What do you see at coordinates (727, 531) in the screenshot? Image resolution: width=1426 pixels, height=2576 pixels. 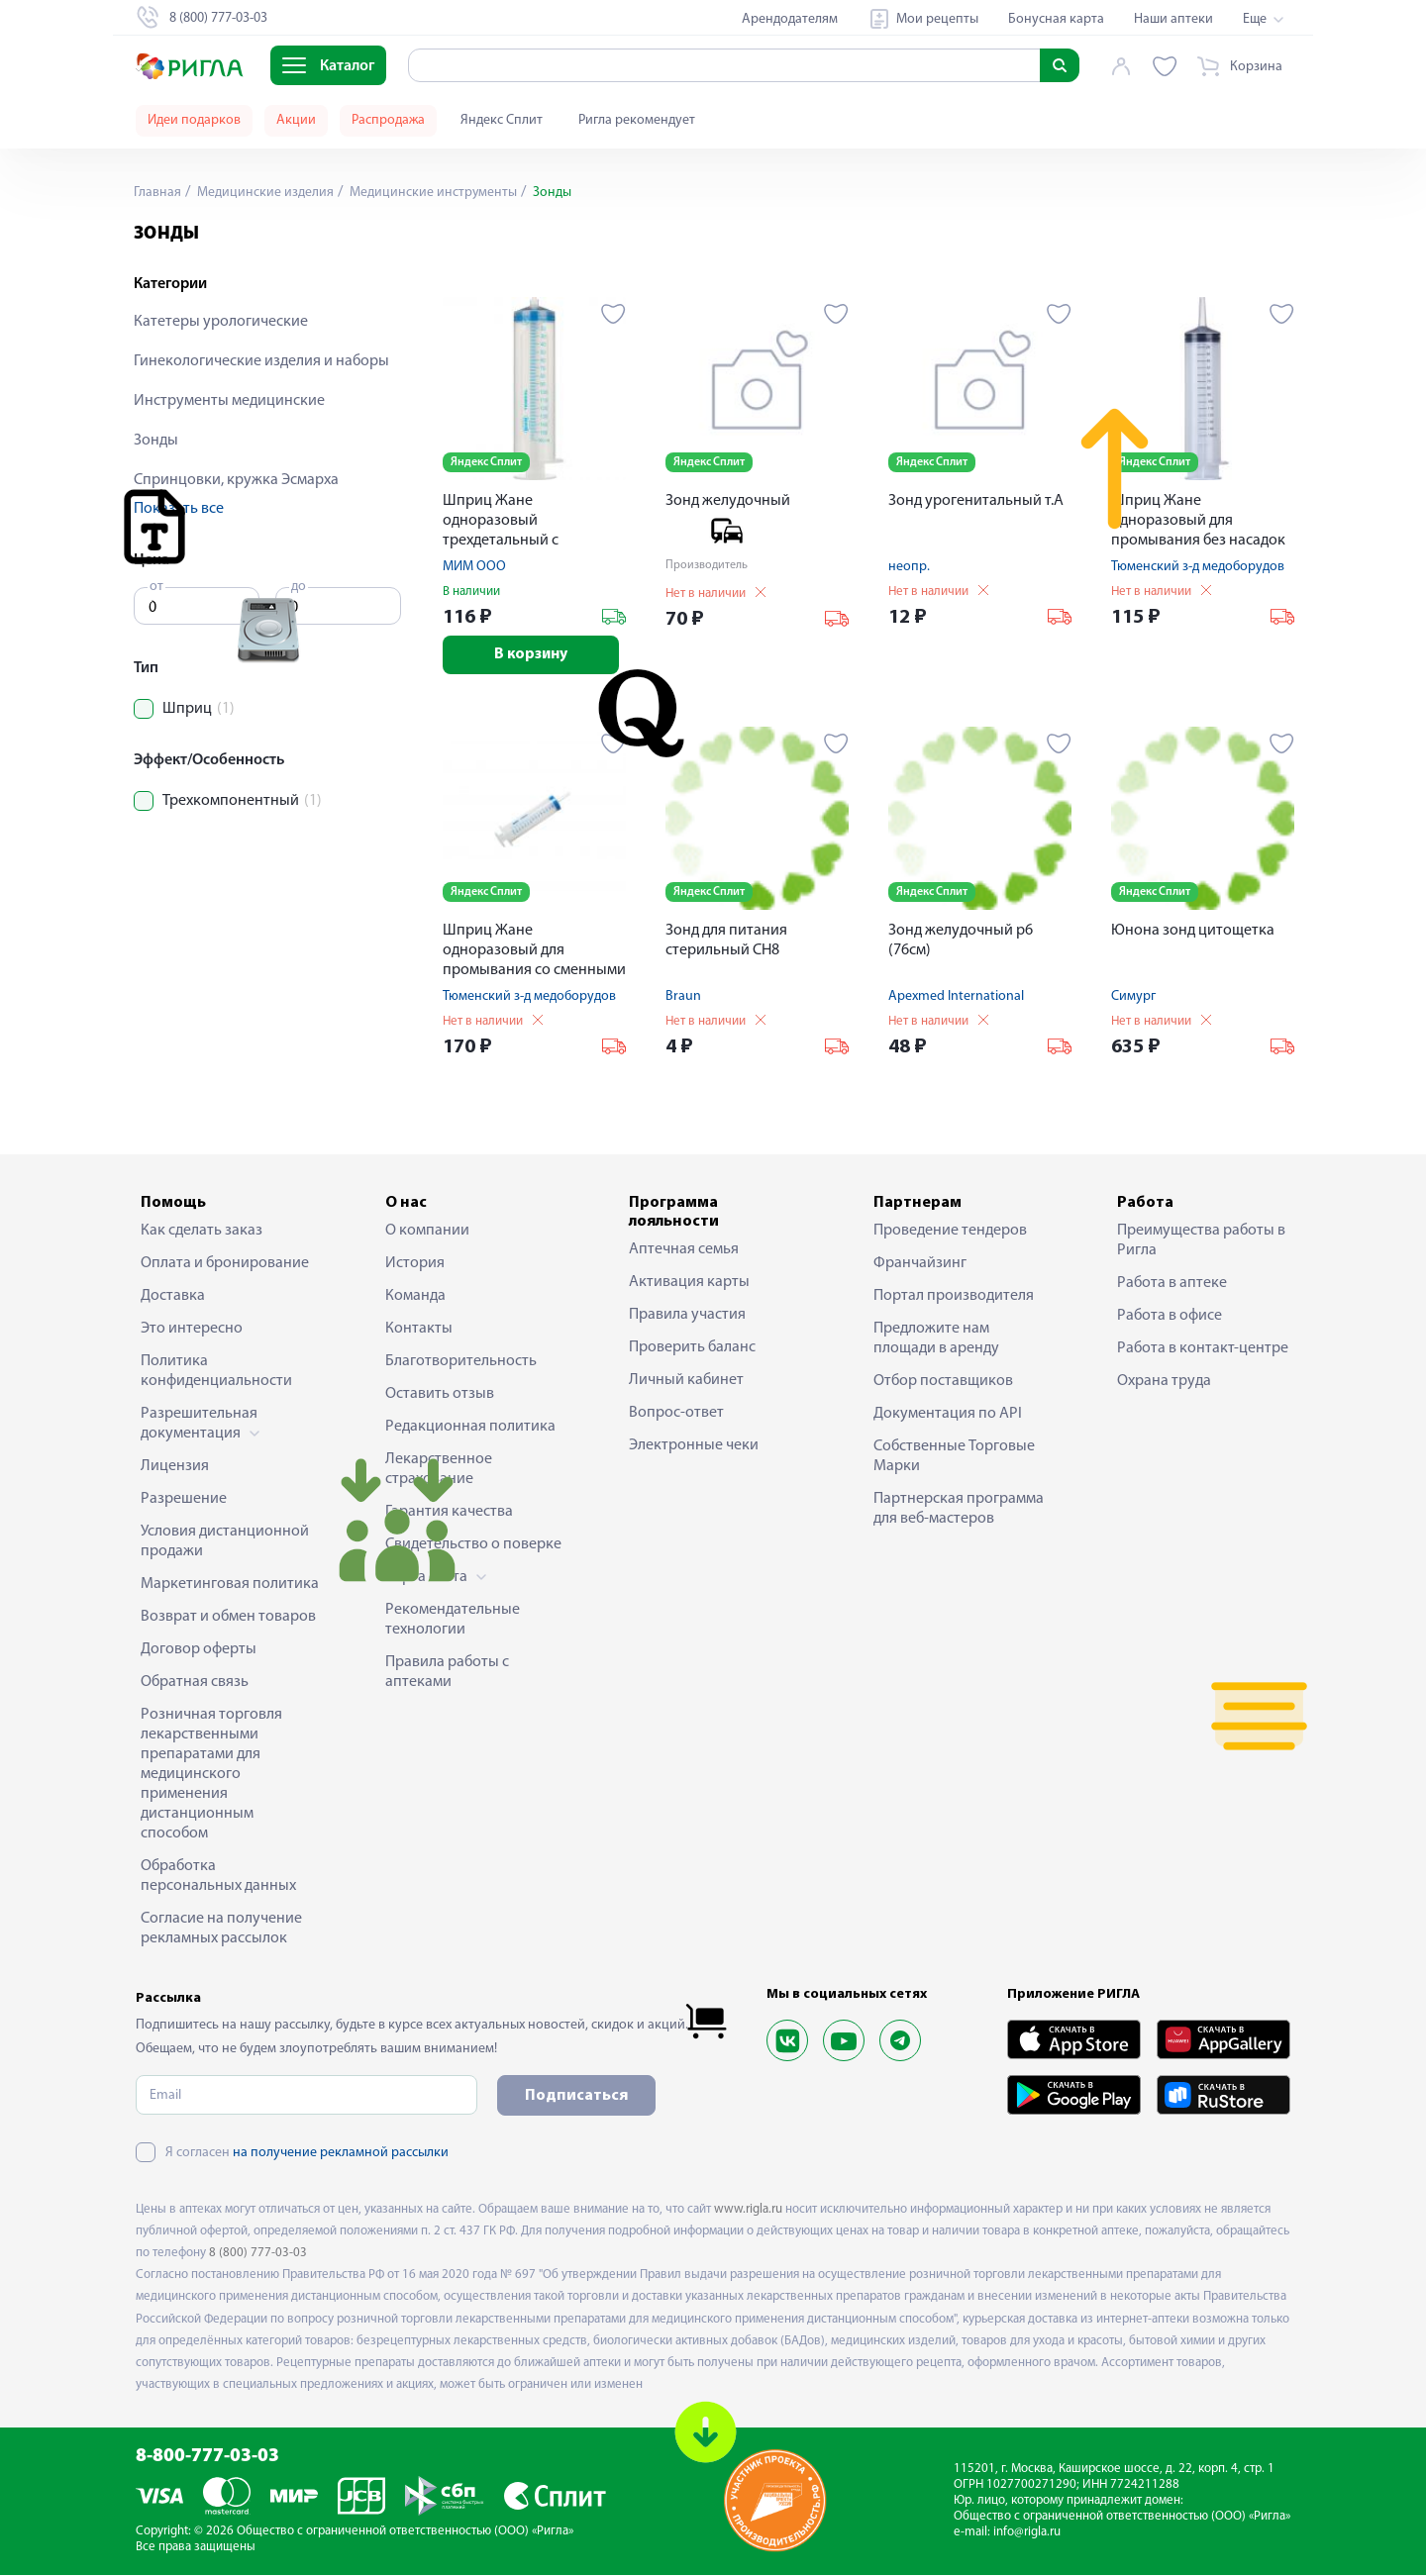 I see `view commute options and routes` at bounding box center [727, 531].